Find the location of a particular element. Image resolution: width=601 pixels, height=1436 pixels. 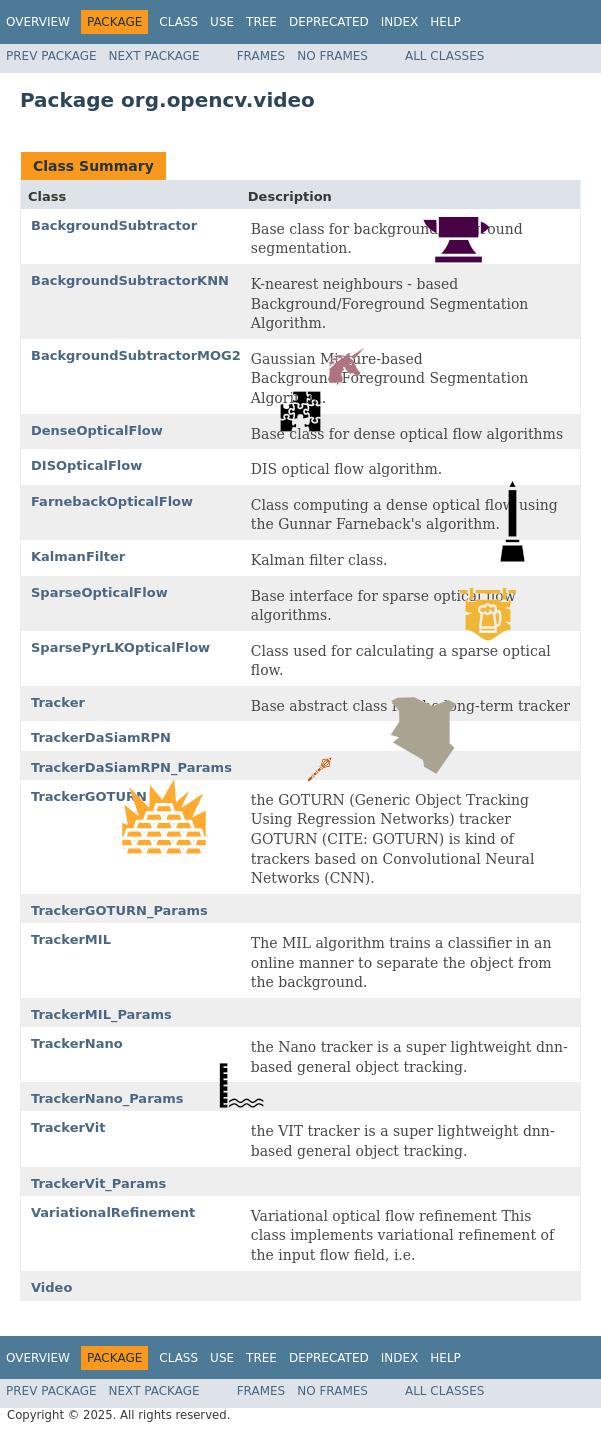

access crafting or blacksmith features is located at coordinates (456, 236).